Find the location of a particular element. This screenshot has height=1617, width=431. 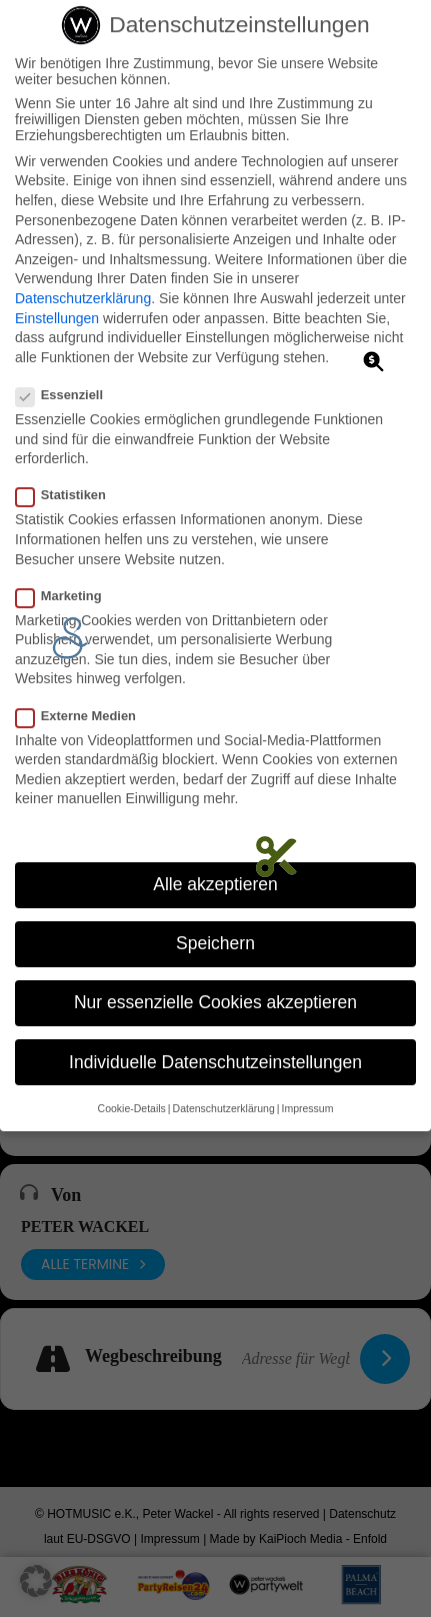

shoelace web components library logo is located at coordinates (71, 638).